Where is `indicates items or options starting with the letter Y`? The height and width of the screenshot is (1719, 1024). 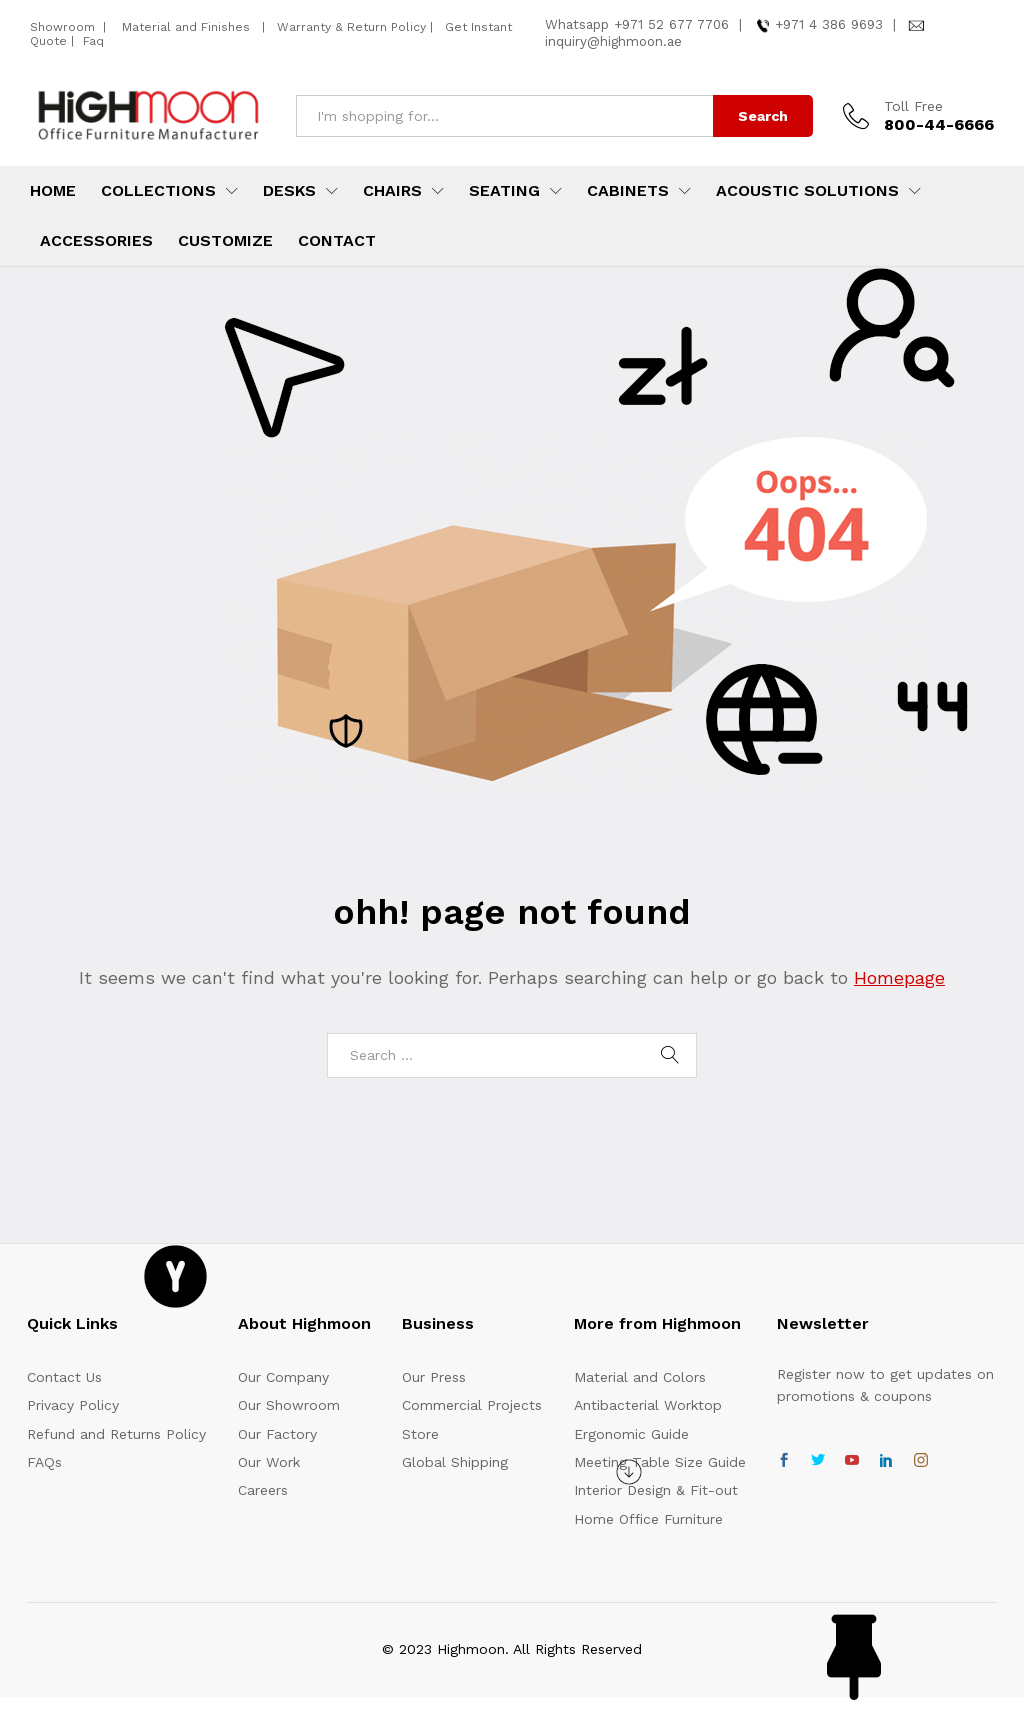 indicates items or options starting with the letter Y is located at coordinates (175, 1276).